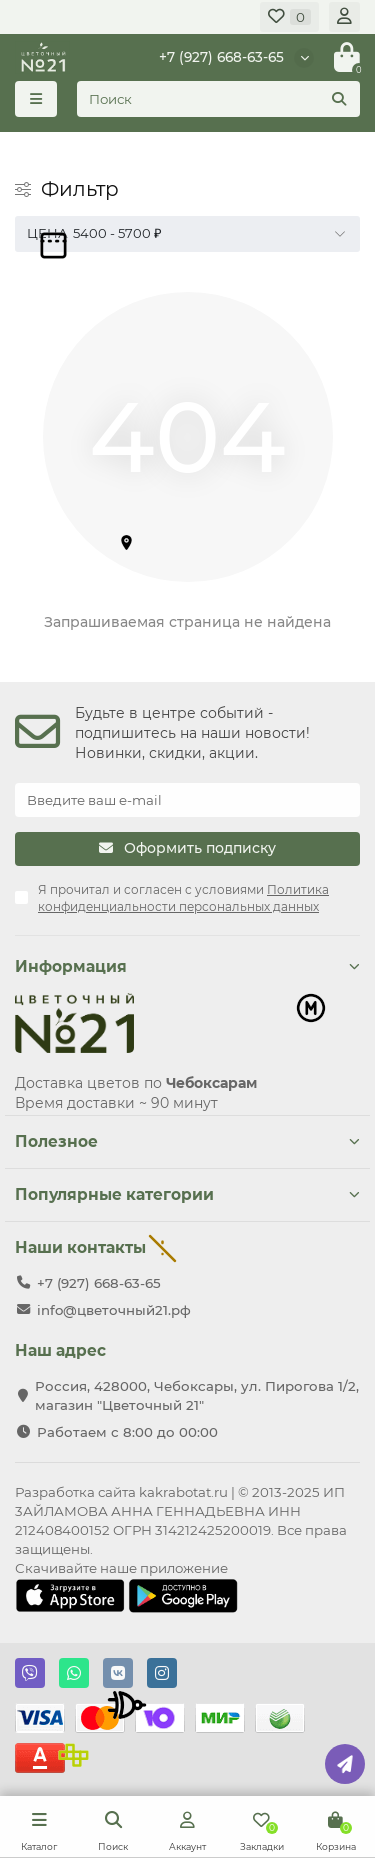 This screenshot has height=1858, width=375. What do you see at coordinates (127, 1705) in the screenshot?
I see `xnor logic gate symbol for circuit design` at bounding box center [127, 1705].